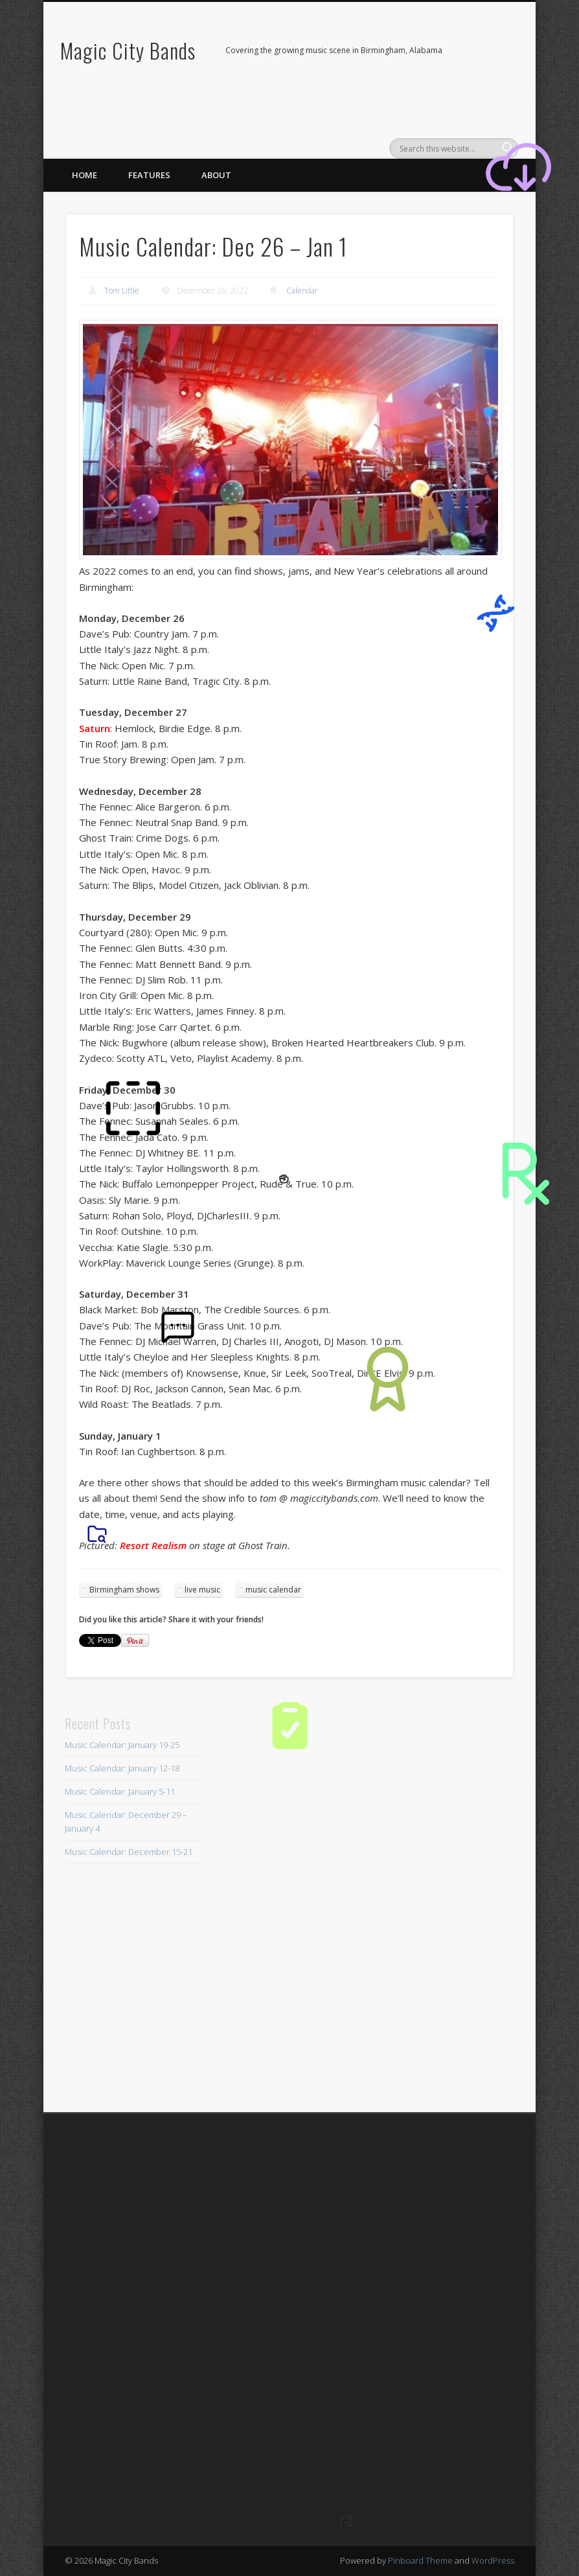 The image size is (579, 2576). What do you see at coordinates (97, 1534) in the screenshot?
I see `search within a folder` at bounding box center [97, 1534].